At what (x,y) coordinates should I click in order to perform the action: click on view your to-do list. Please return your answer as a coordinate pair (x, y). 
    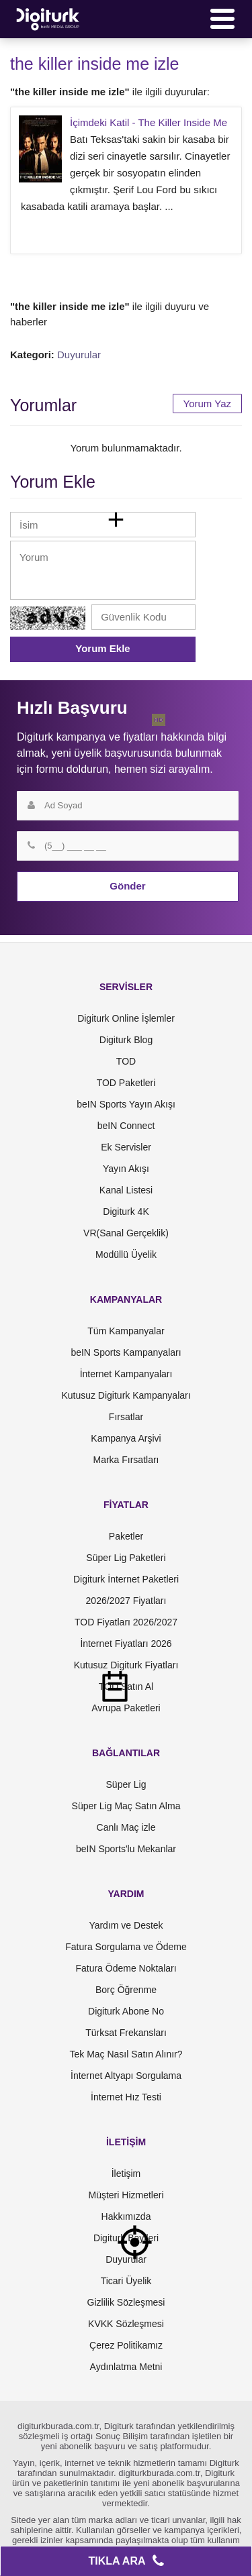
    Looking at the image, I should click on (115, 1688).